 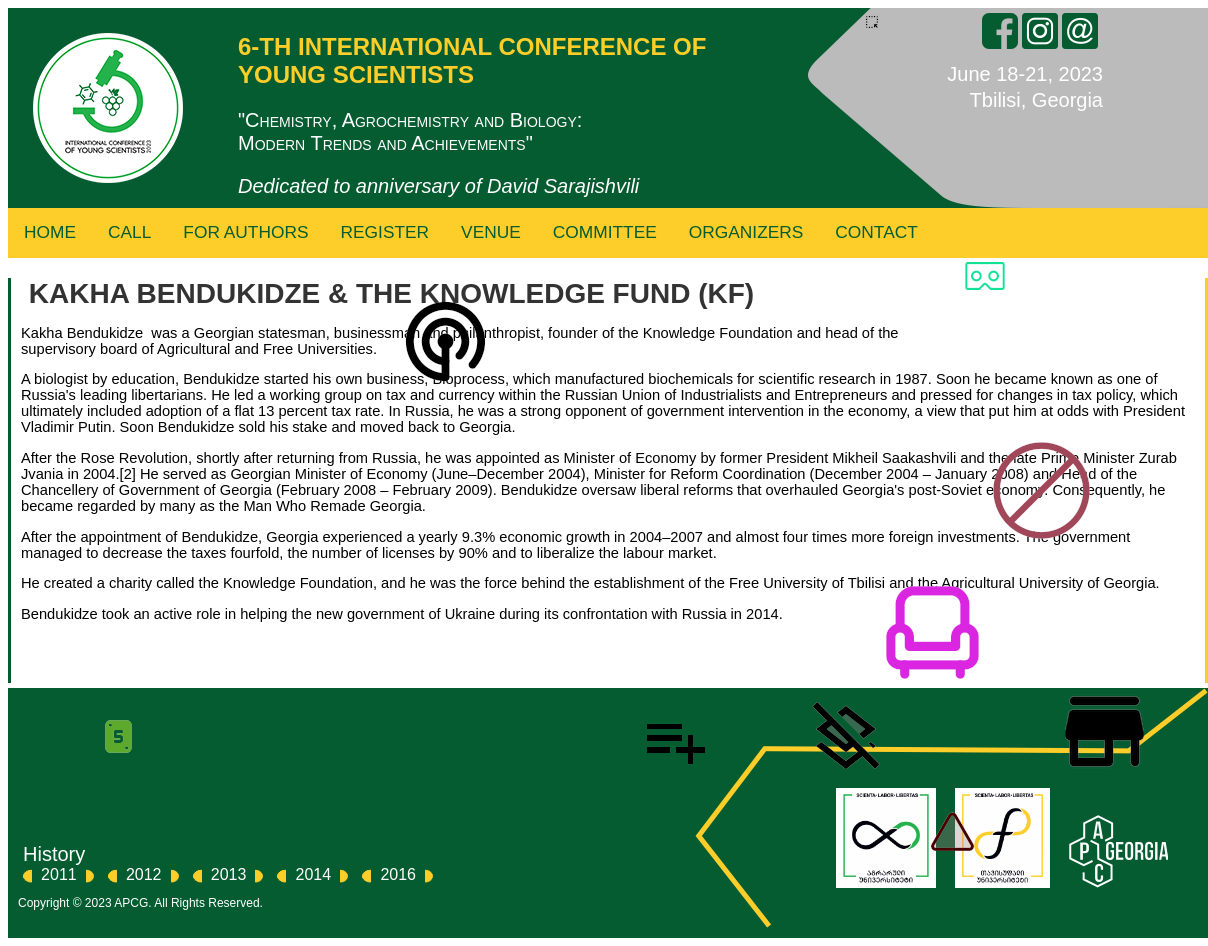 What do you see at coordinates (676, 741) in the screenshot?
I see `add a new item to your playlist` at bounding box center [676, 741].